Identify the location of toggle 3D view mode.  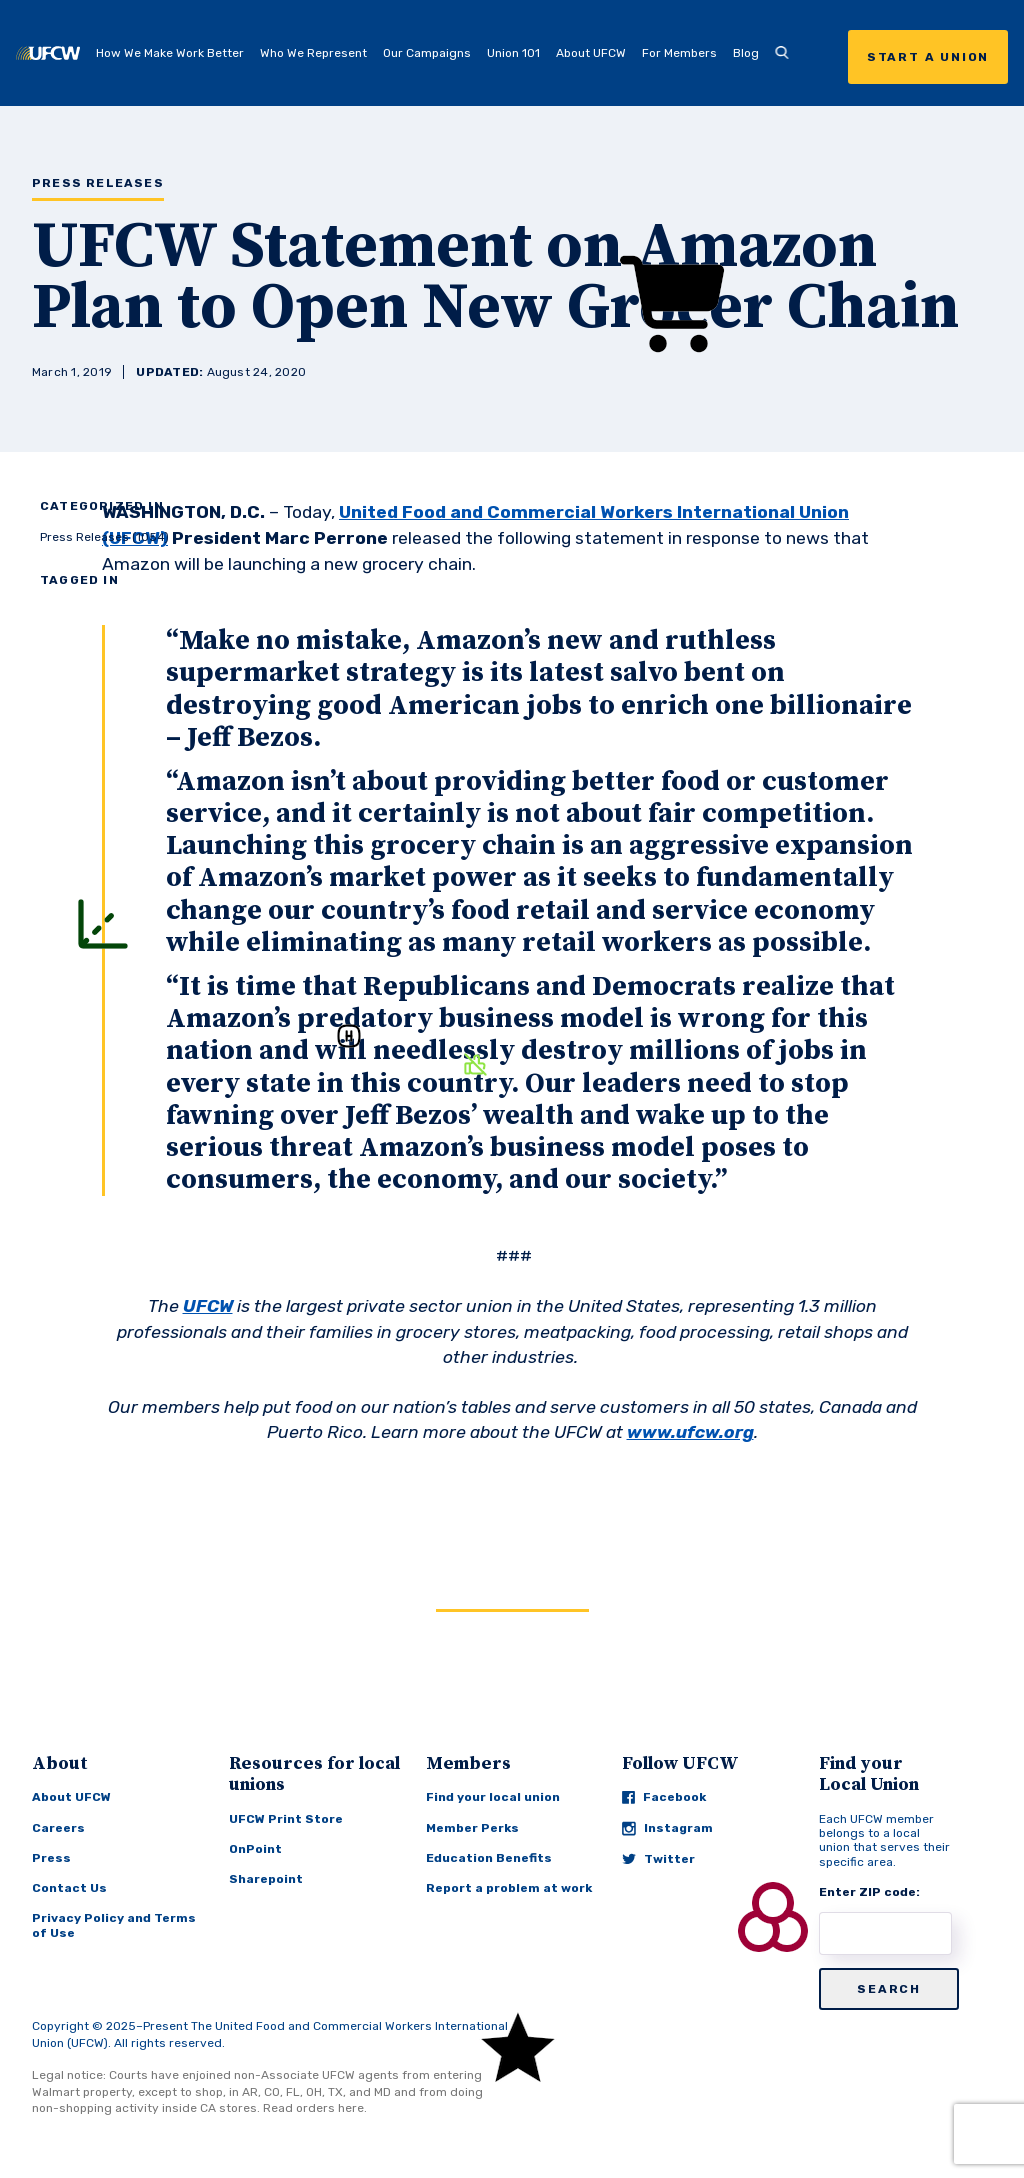
(103, 924).